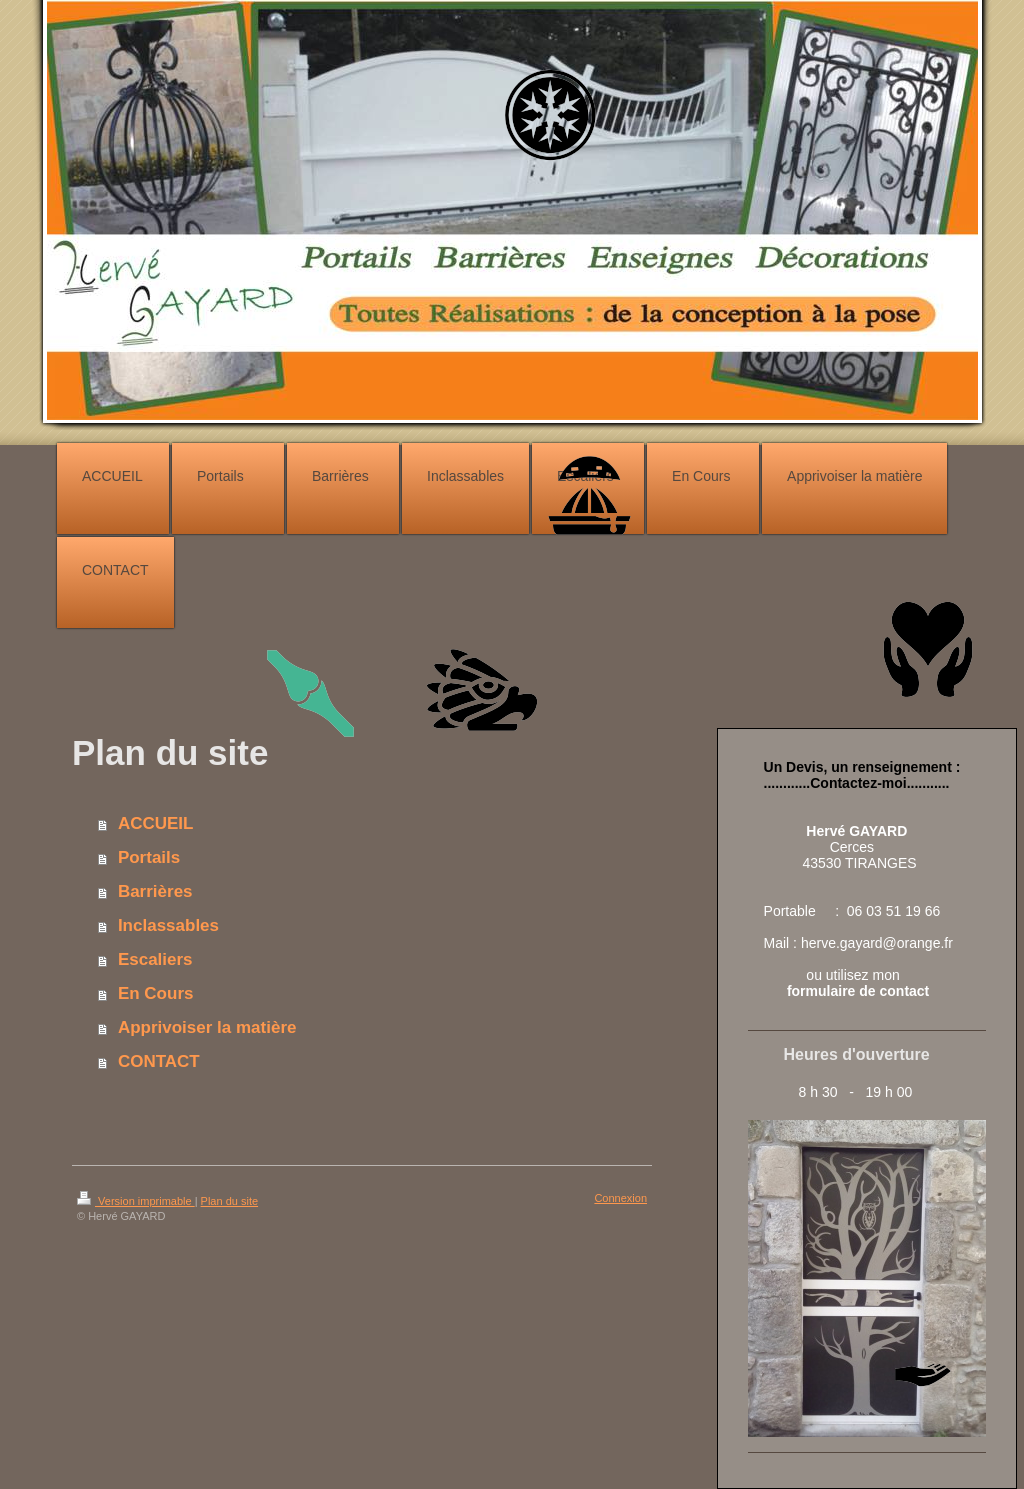  What do you see at coordinates (923, 1375) in the screenshot?
I see `request or receive an item` at bounding box center [923, 1375].